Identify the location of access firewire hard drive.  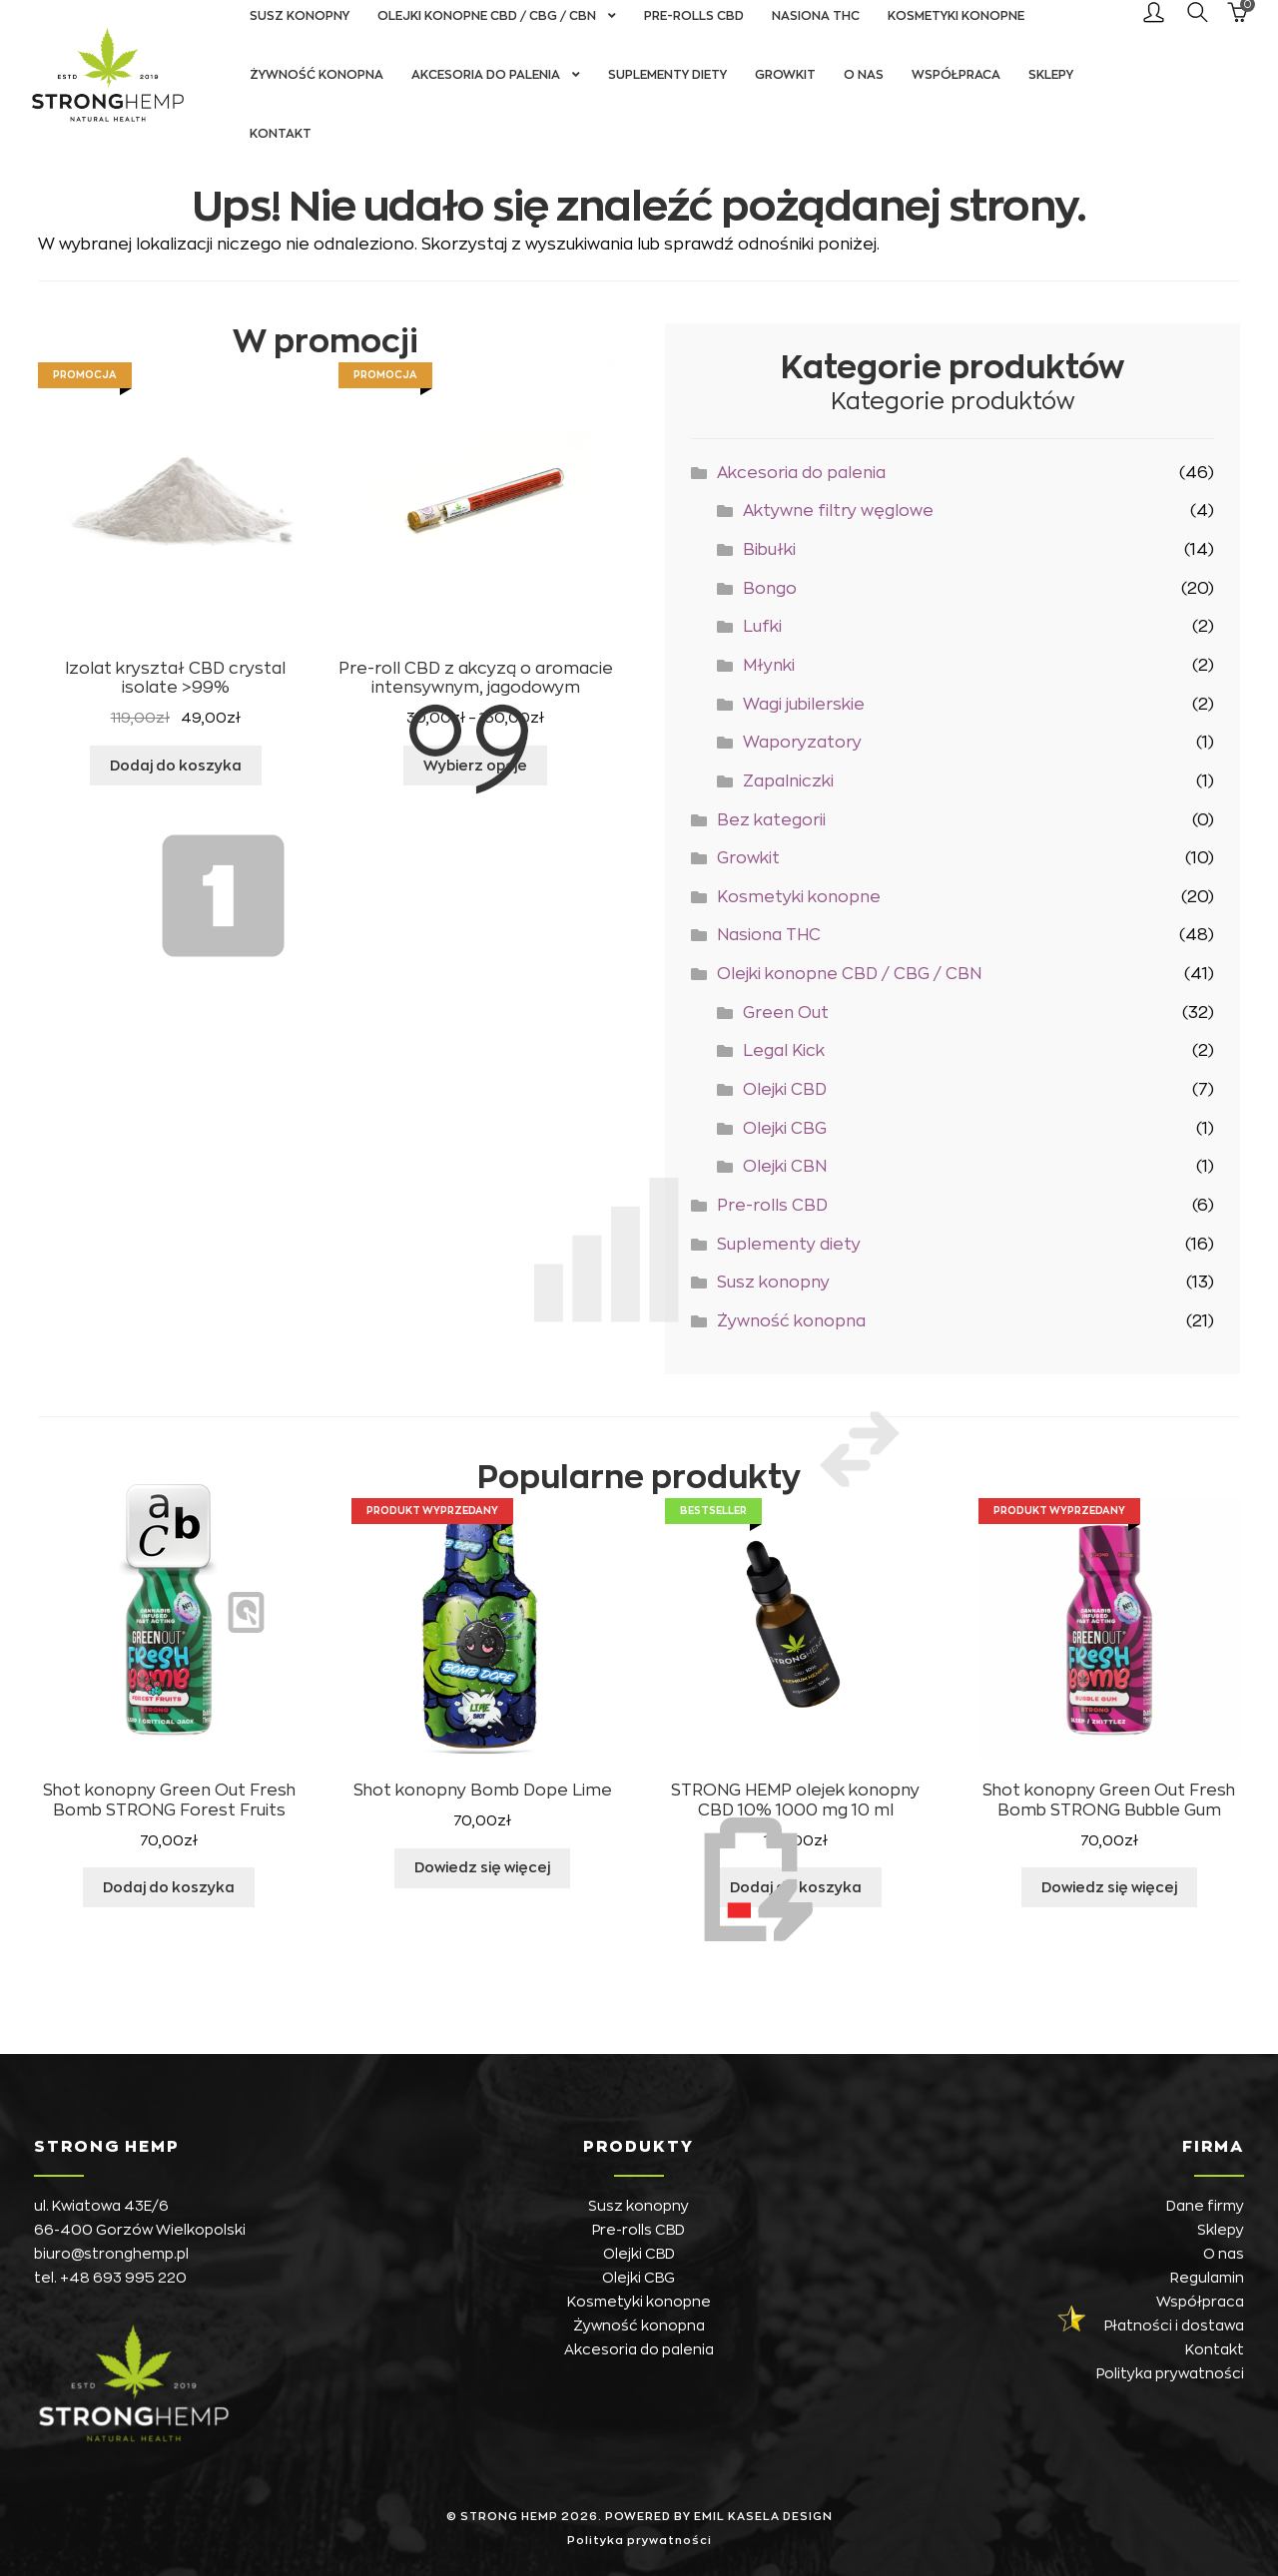
(246, 1612).